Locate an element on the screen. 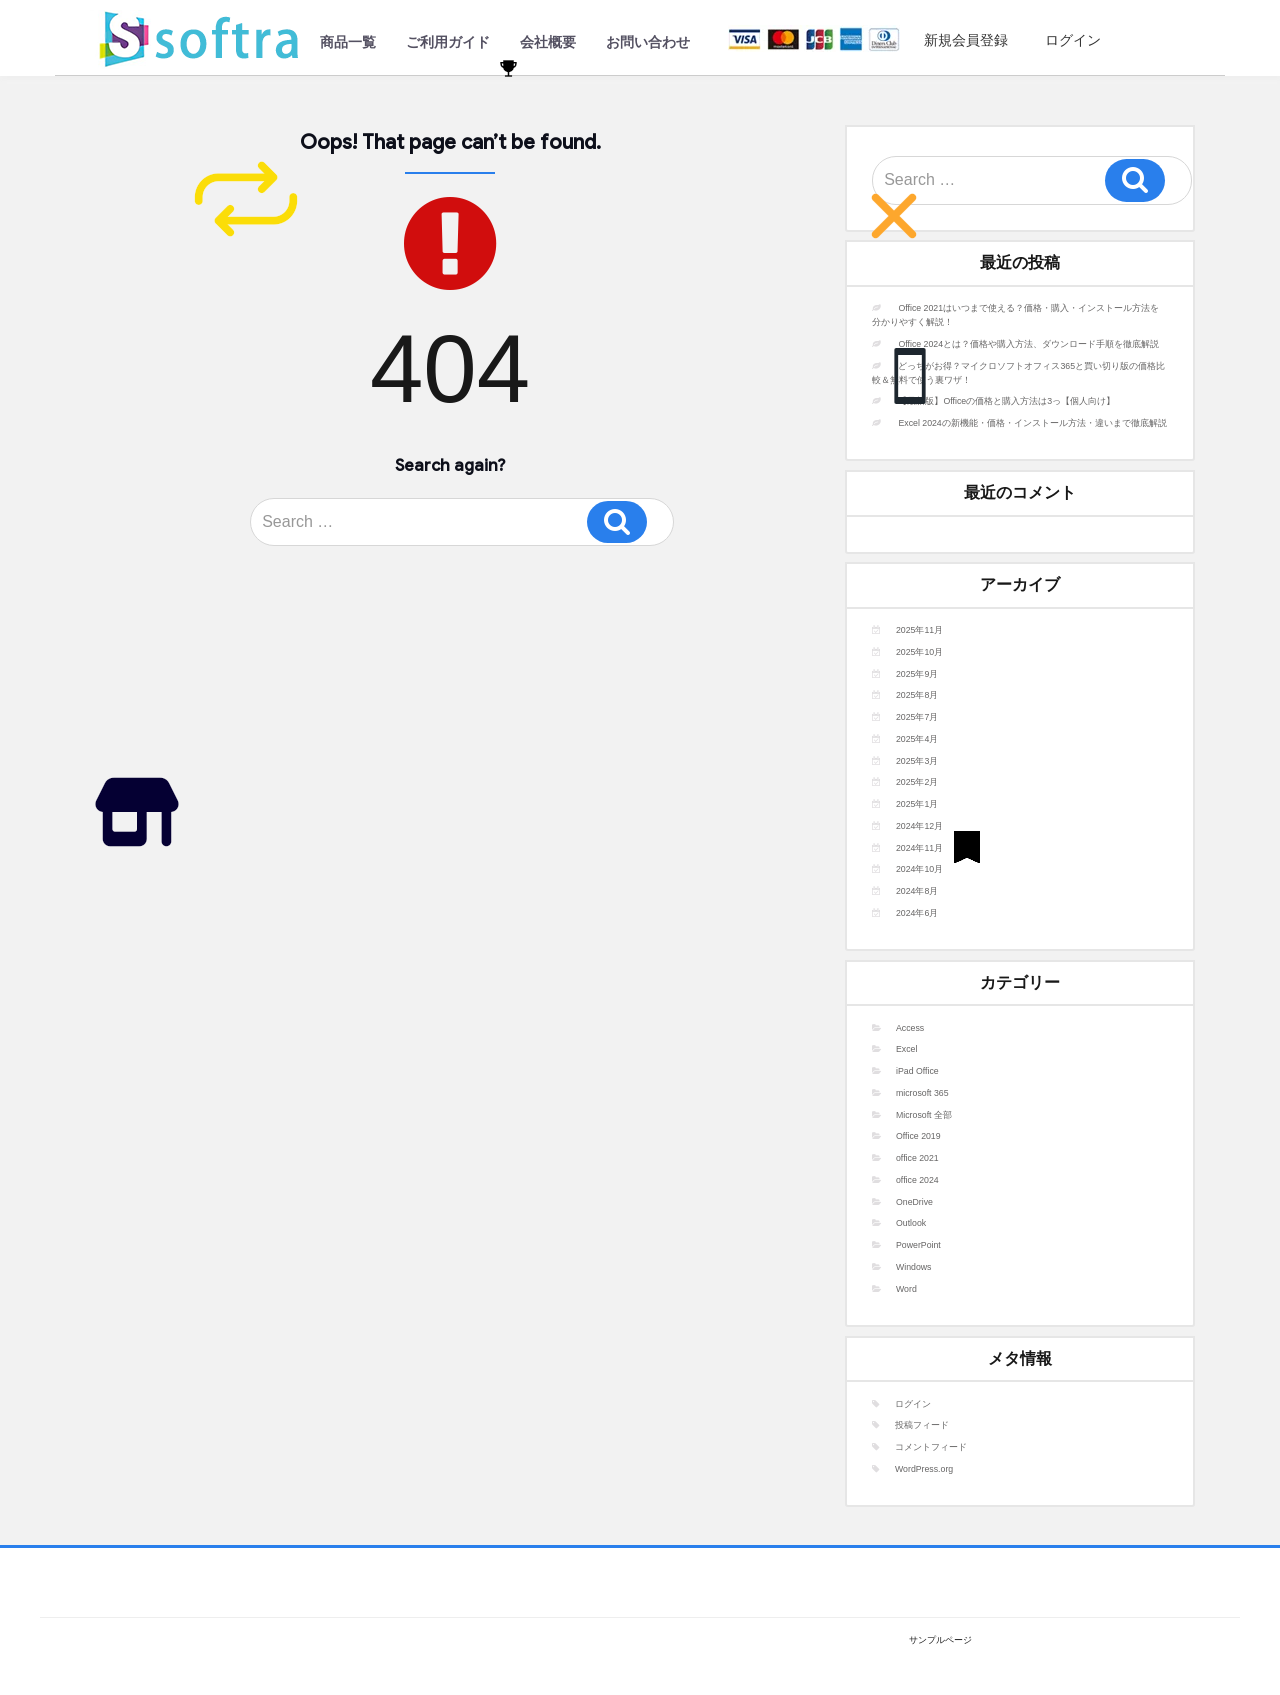  open the store or shop is located at coordinates (137, 812).